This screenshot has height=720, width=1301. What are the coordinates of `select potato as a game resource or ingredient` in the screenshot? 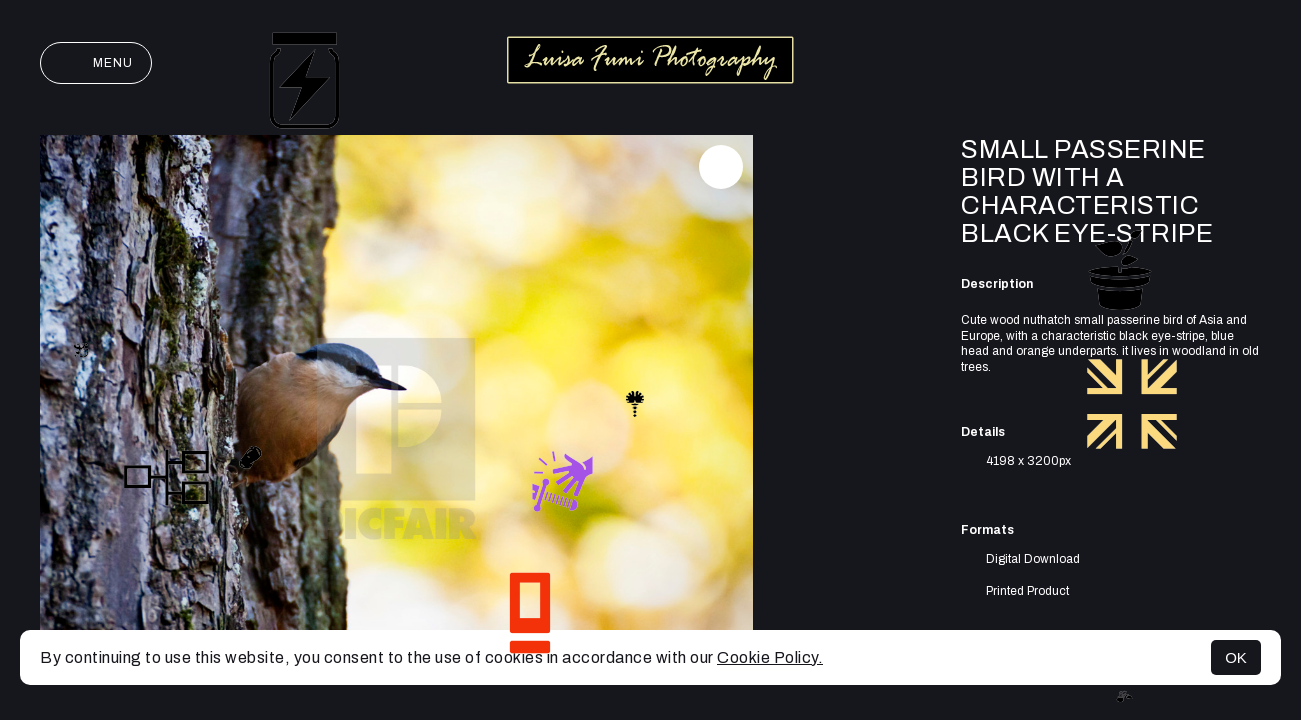 It's located at (250, 457).